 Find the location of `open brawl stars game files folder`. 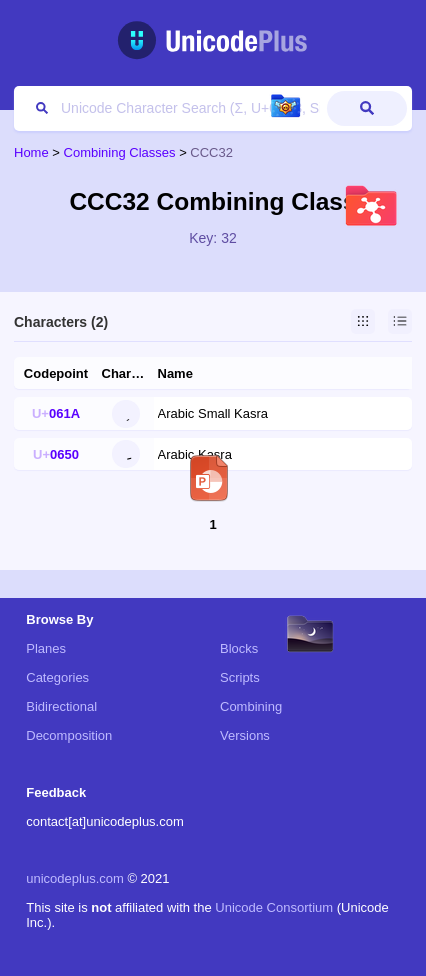

open brawl stars game files folder is located at coordinates (285, 106).